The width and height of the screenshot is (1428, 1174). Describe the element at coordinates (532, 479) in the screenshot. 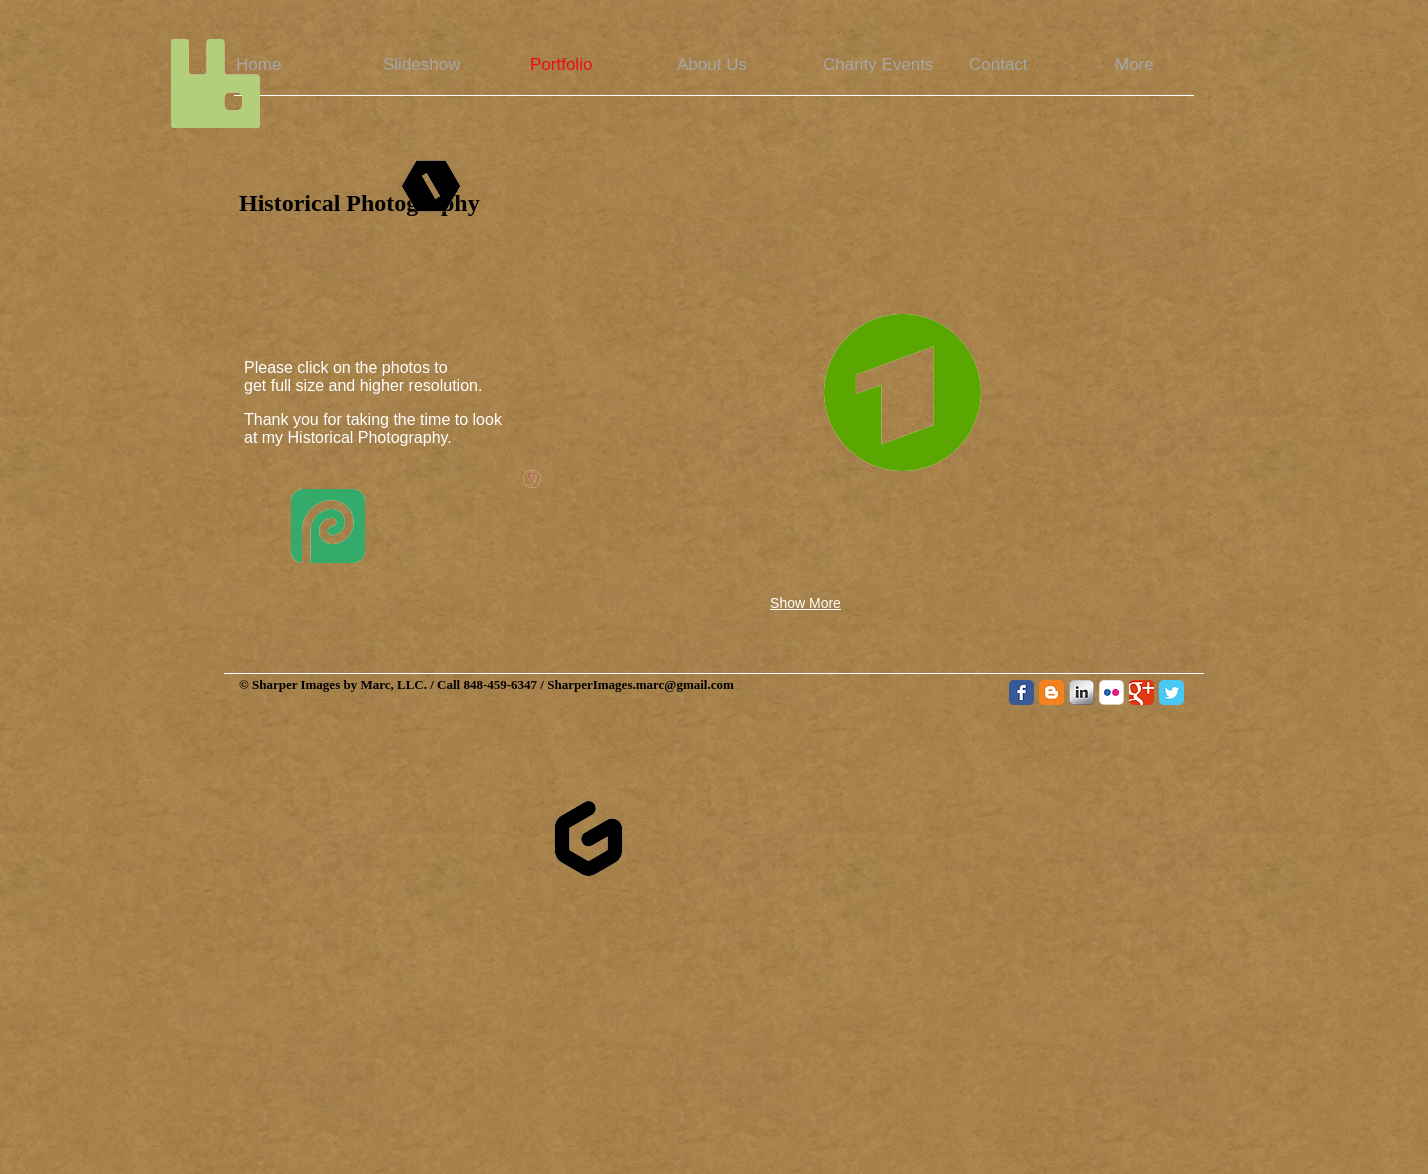

I see `open CapRover dashboard` at that location.